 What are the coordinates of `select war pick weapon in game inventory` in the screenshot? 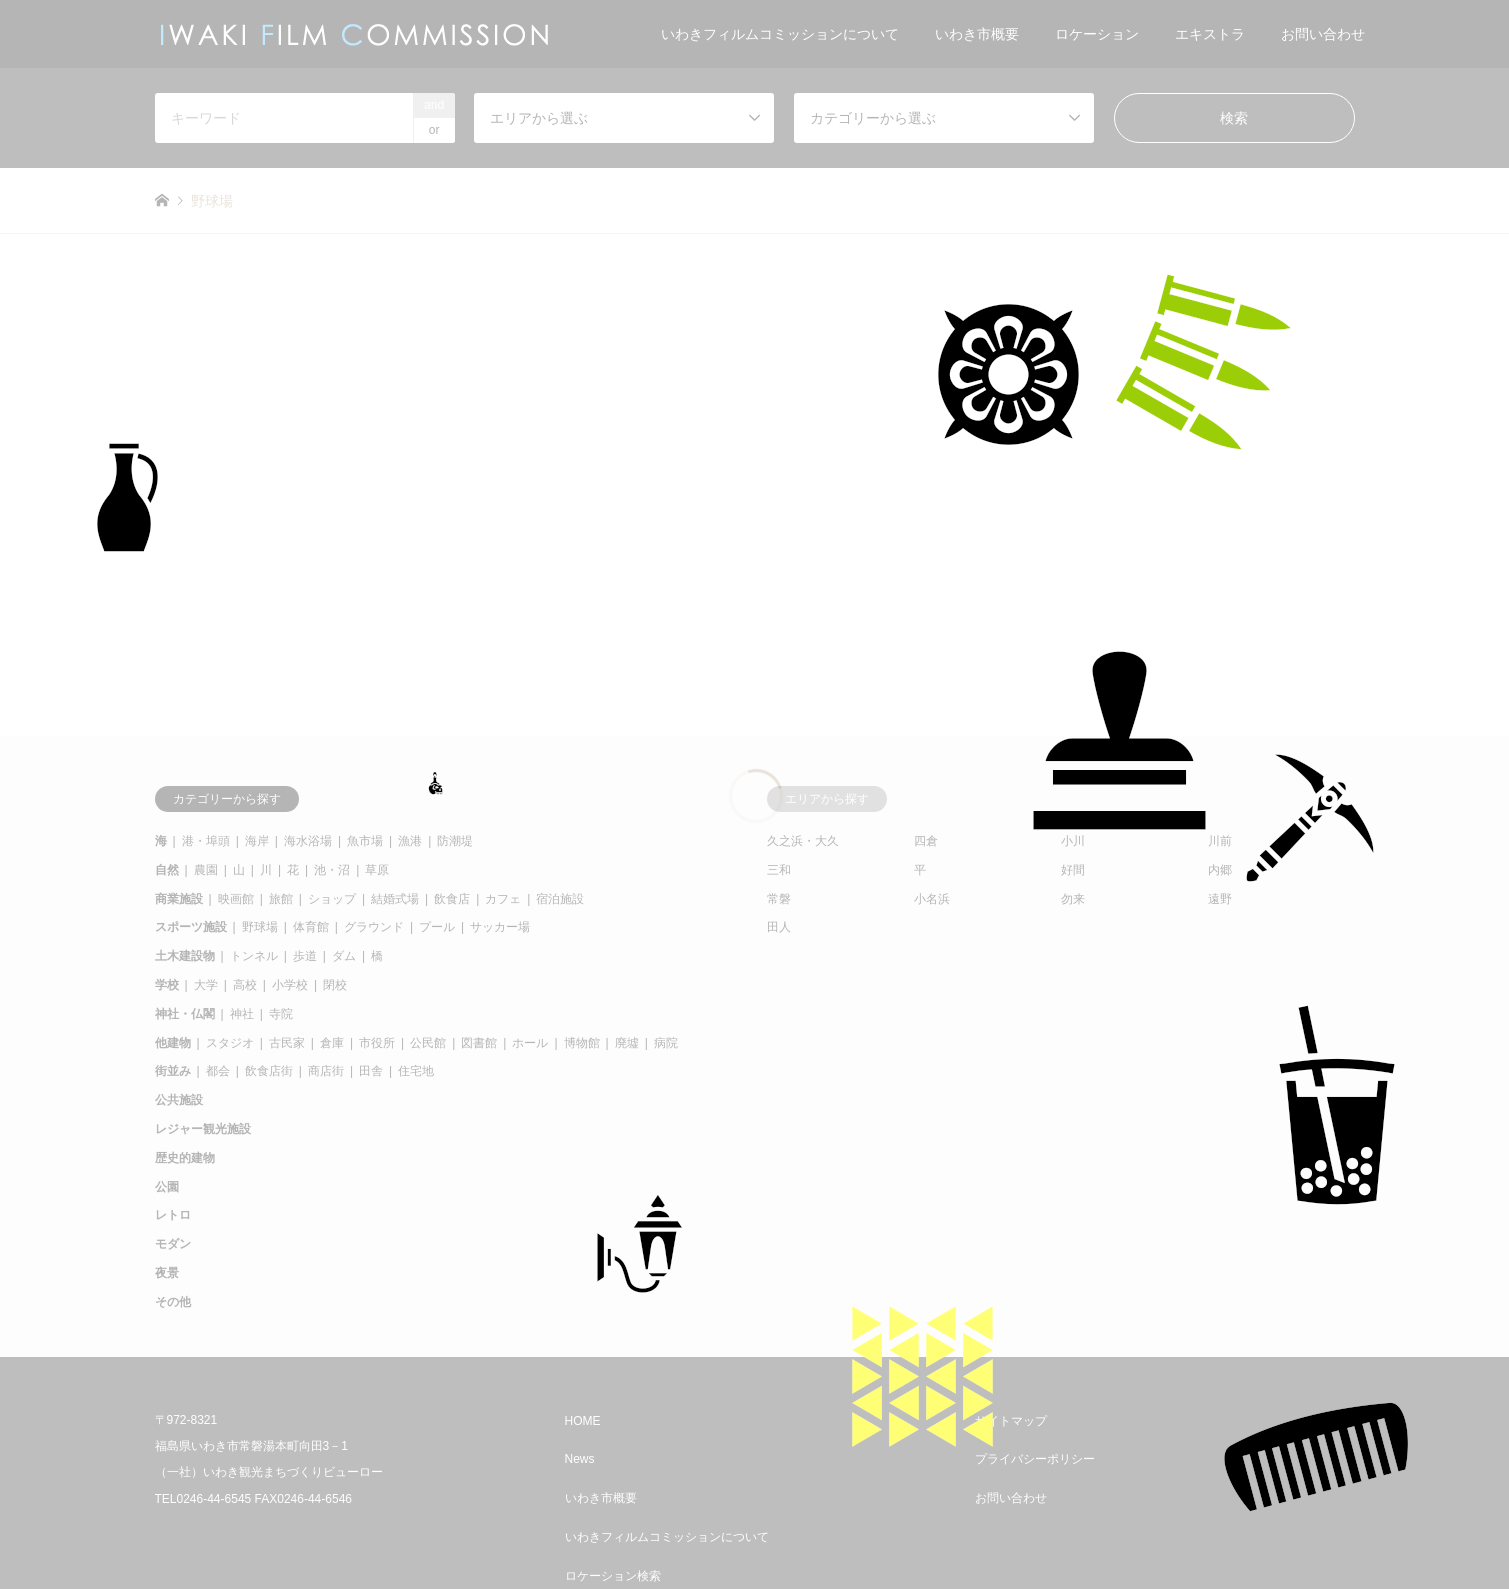 It's located at (1310, 818).